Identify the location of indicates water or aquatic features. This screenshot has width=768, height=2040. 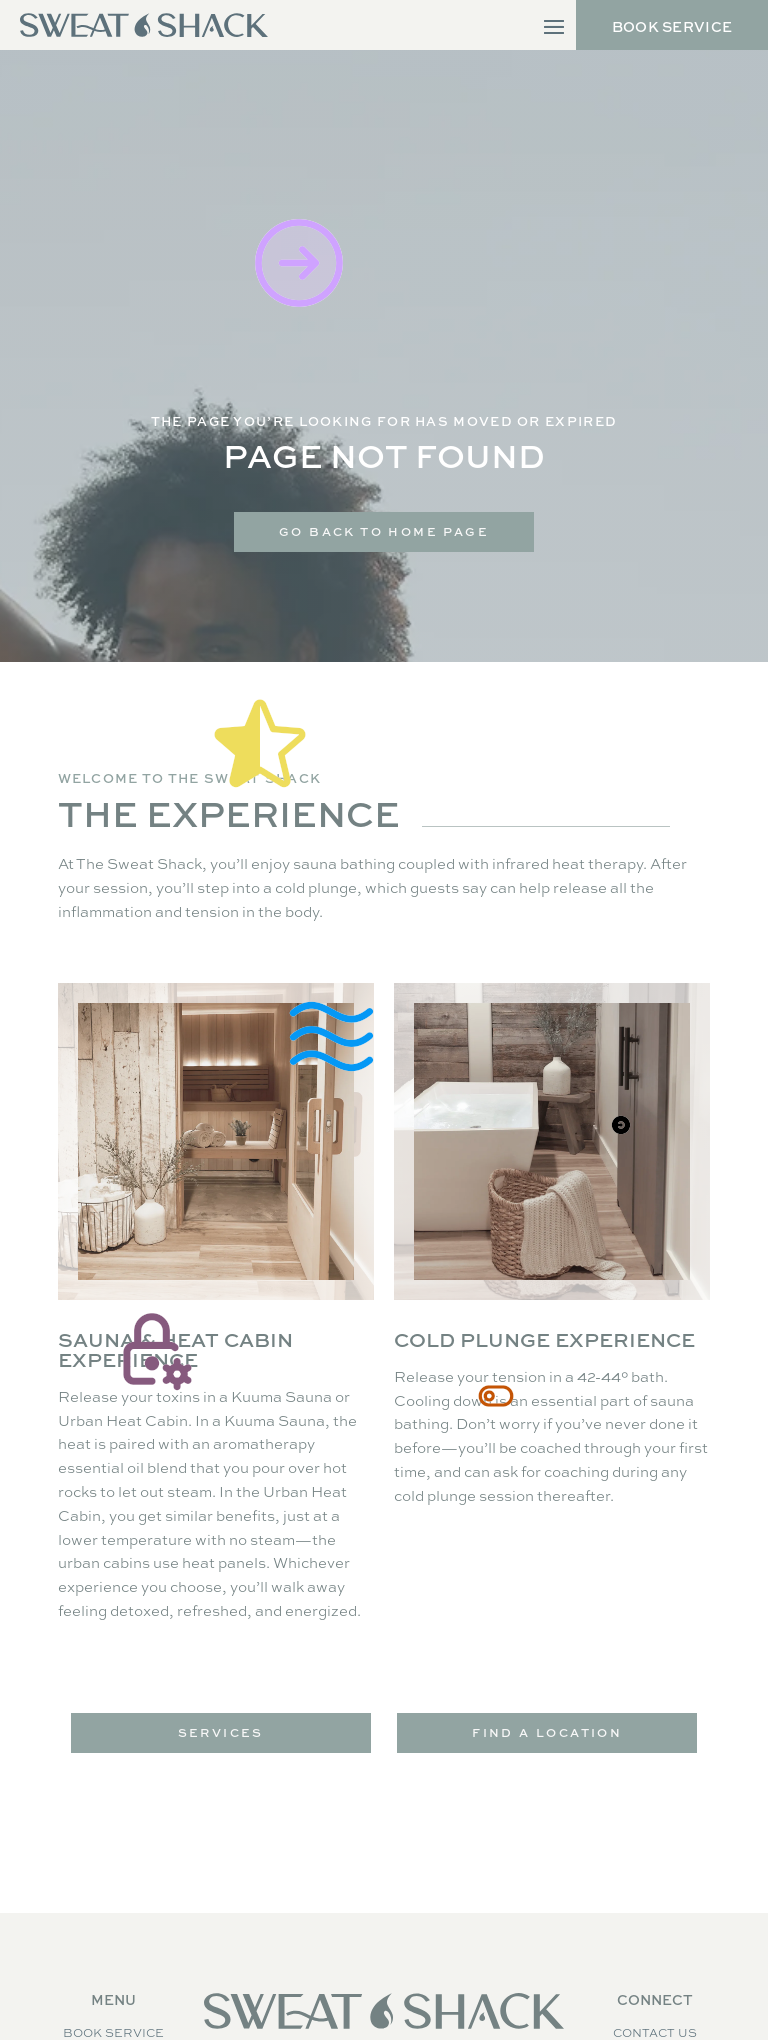
(331, 1036).